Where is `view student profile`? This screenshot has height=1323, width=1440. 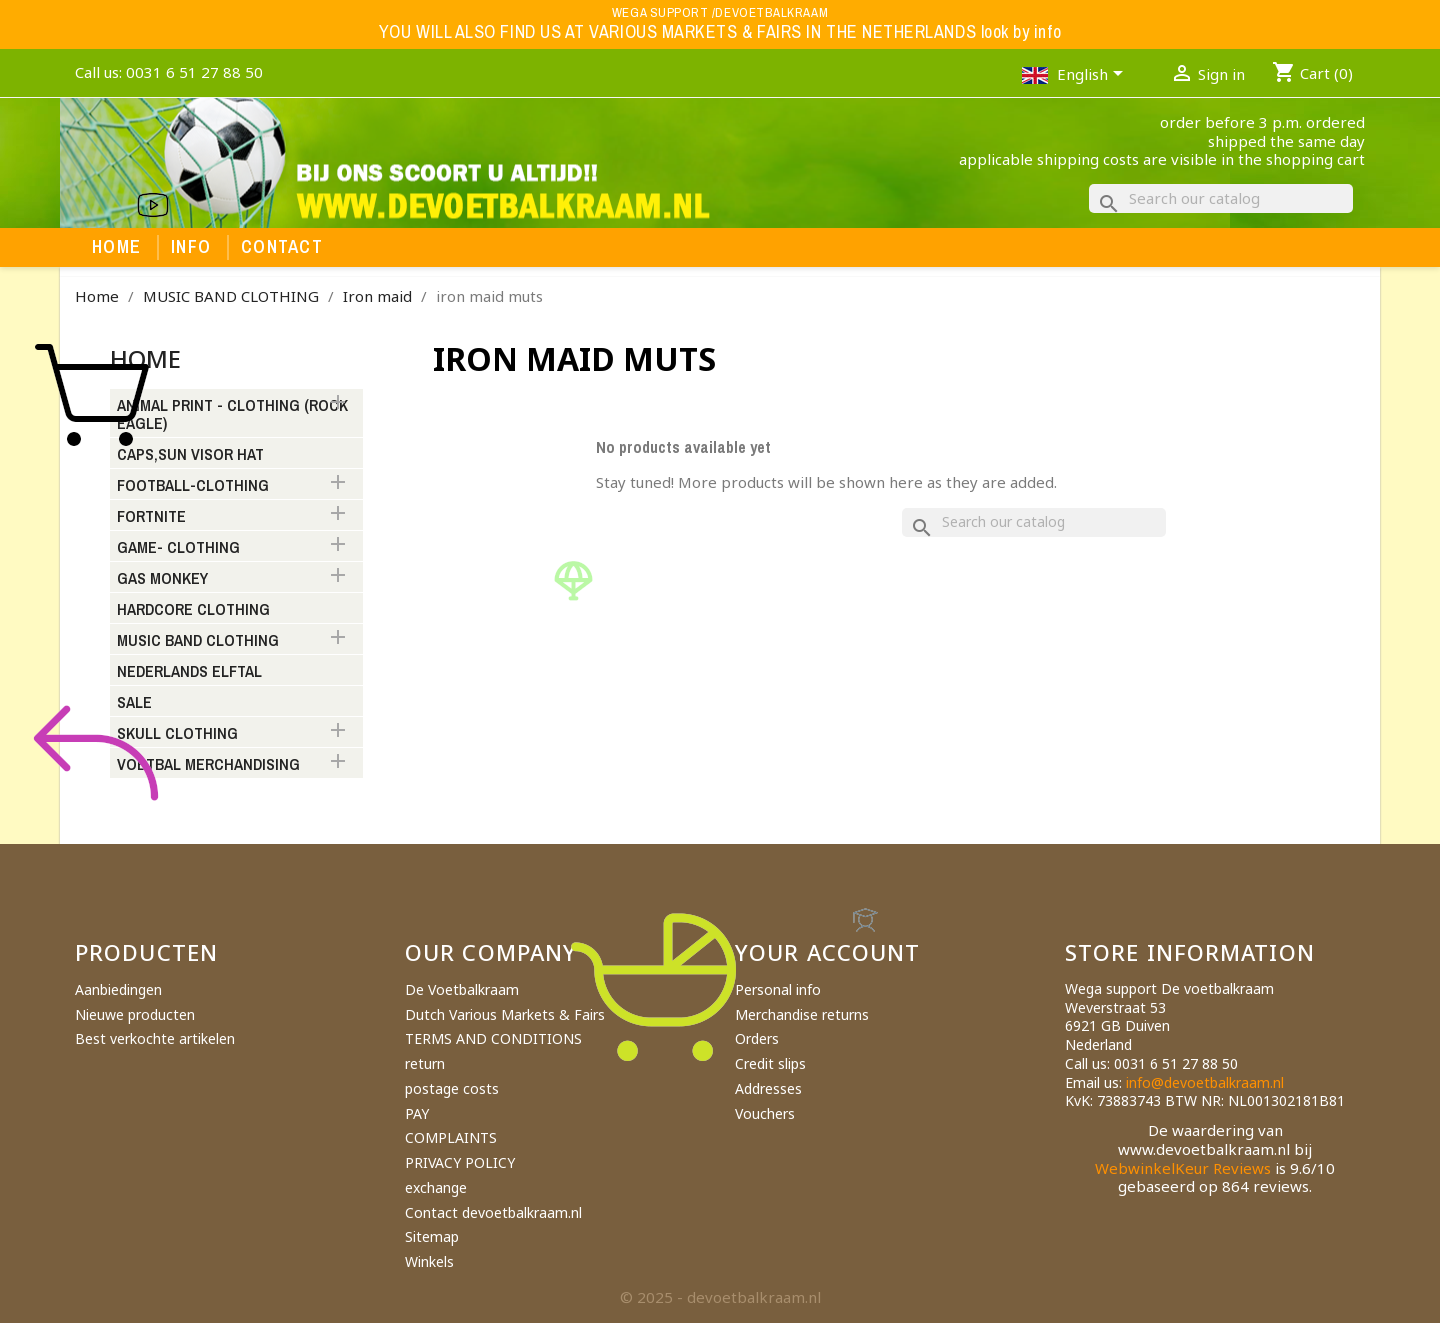
view student profile is located at coordinates (865, 920).